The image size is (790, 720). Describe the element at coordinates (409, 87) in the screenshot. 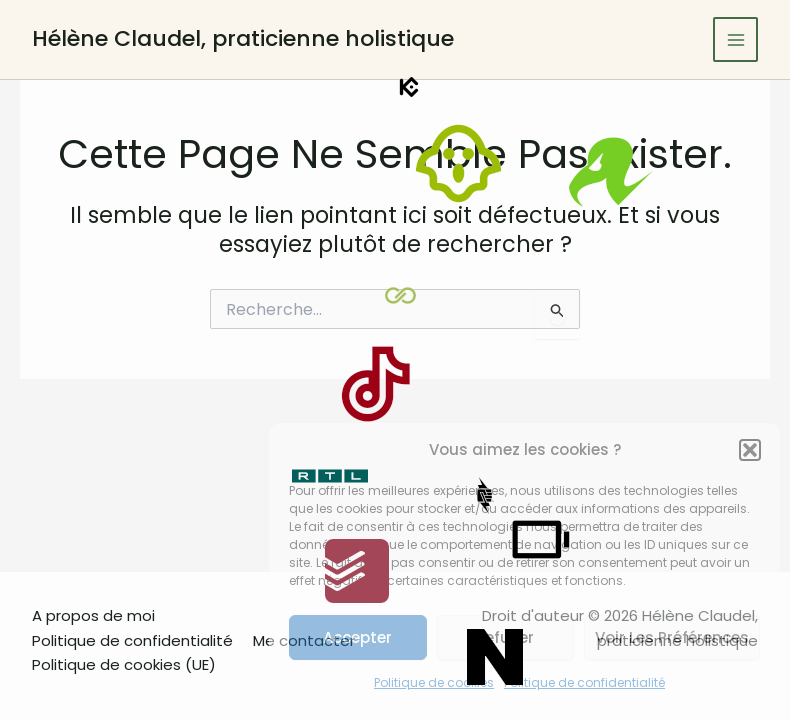

I see `open the KuCoin cryptocurrency exchange app` at that location.